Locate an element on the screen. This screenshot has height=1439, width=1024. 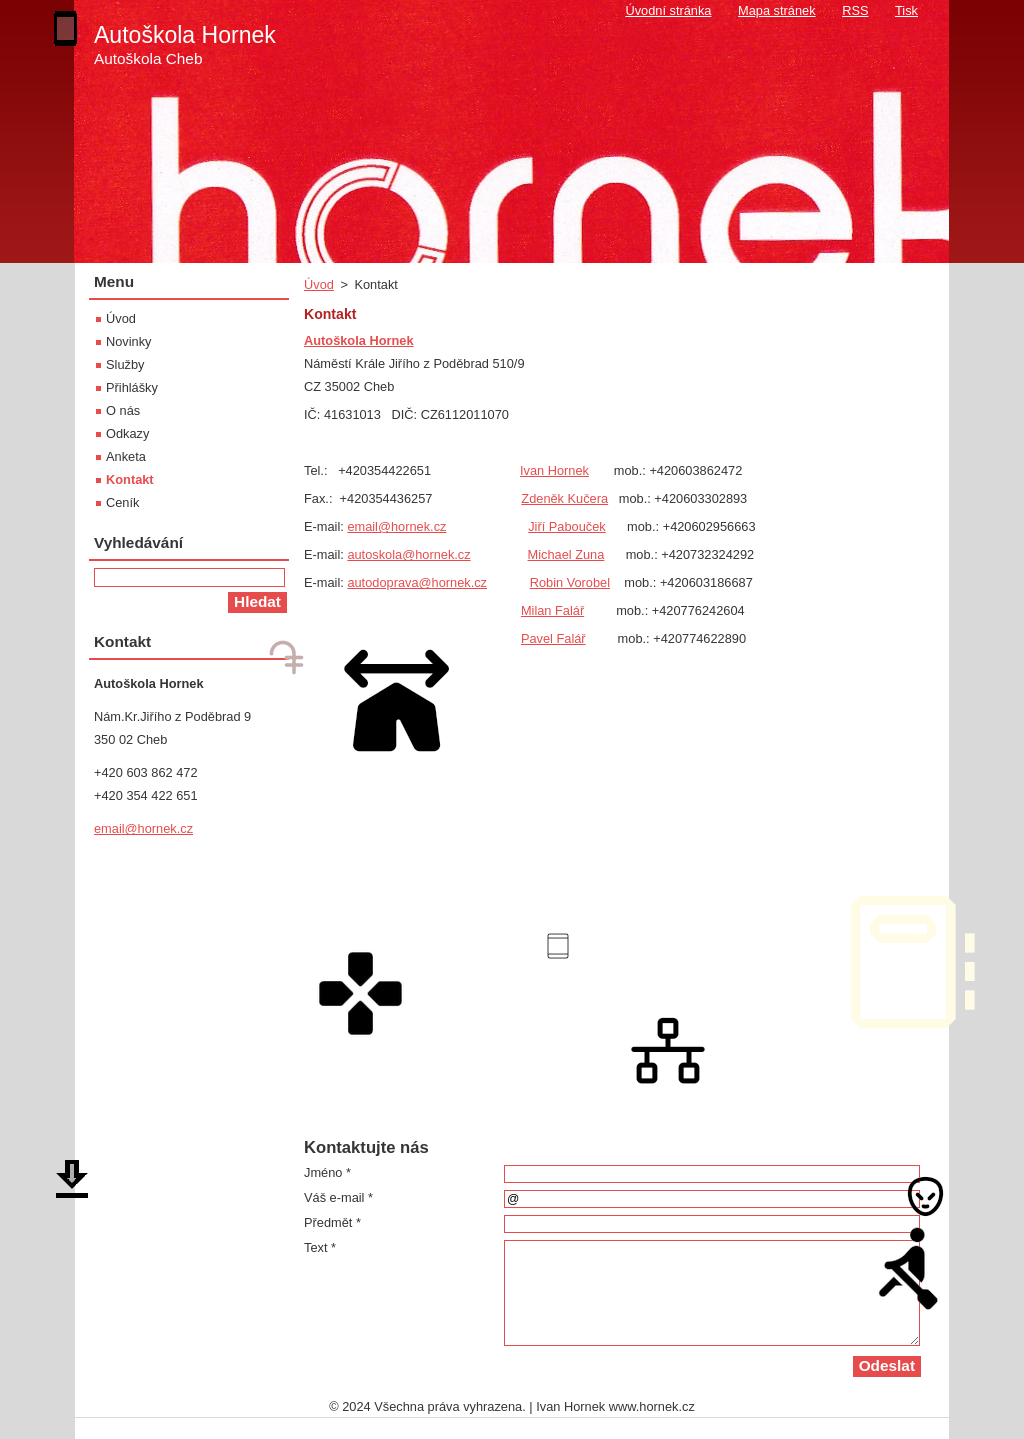
access games or gaming section is located at coordinates (360, 993).